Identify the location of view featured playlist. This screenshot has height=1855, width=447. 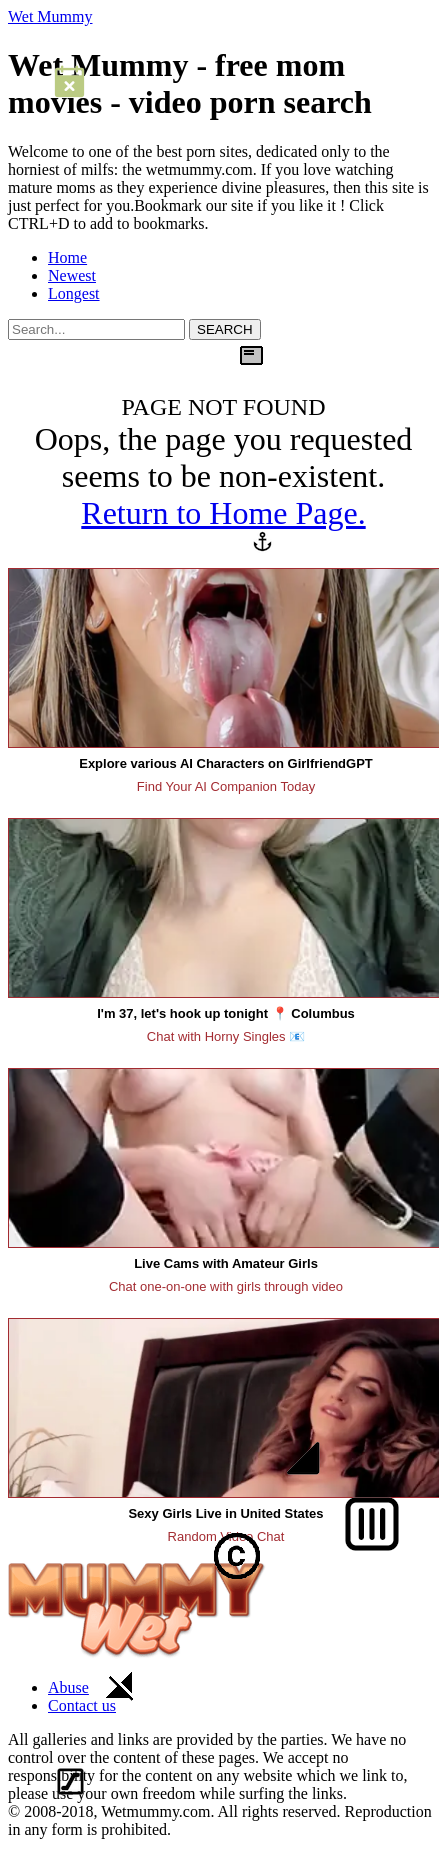
(251, 355).